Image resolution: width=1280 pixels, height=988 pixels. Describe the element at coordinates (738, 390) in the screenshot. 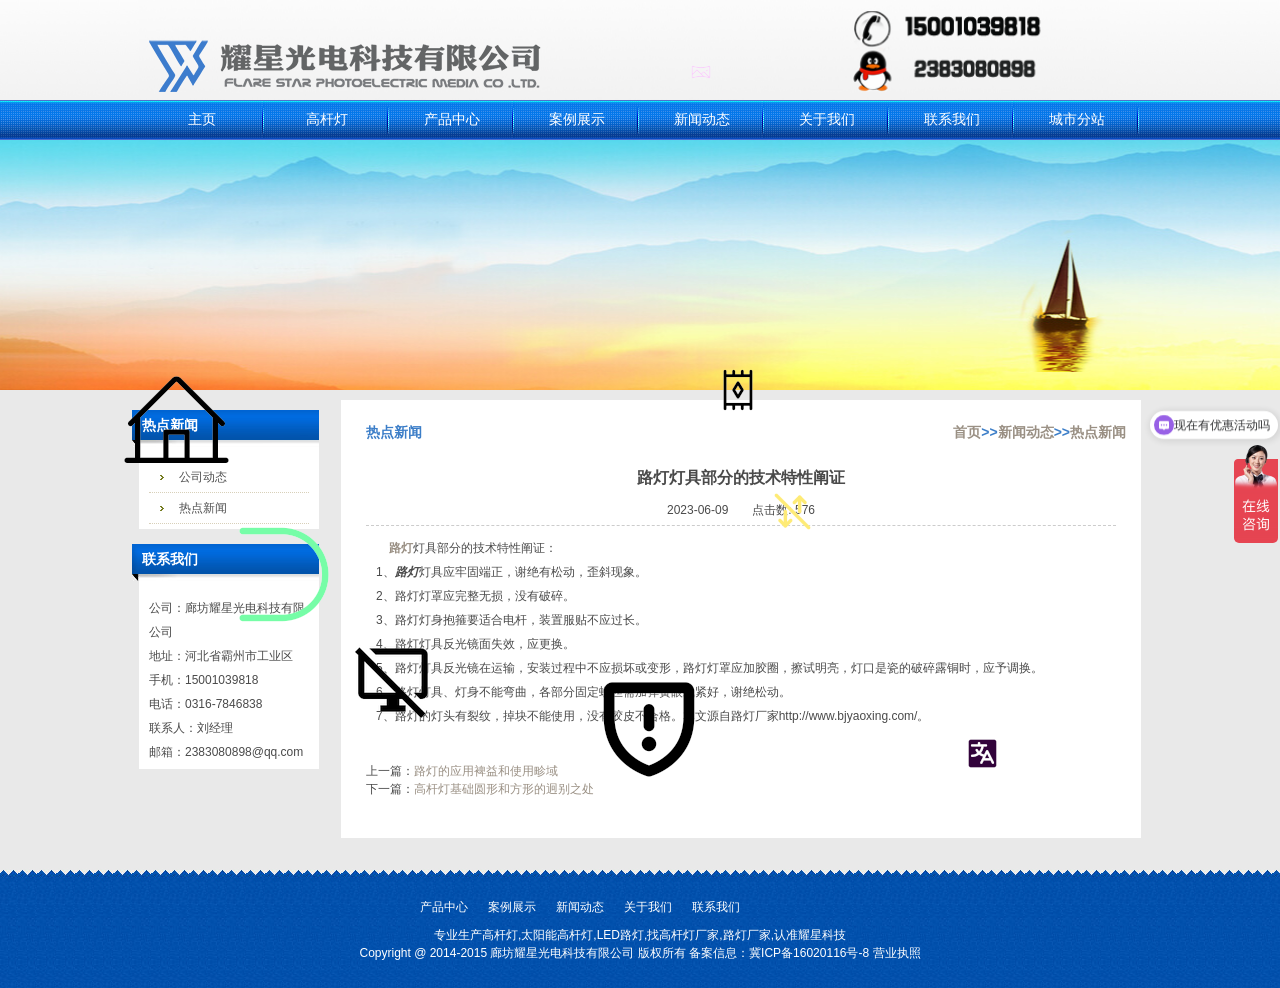

I see `view rug or carpet options` at that location.